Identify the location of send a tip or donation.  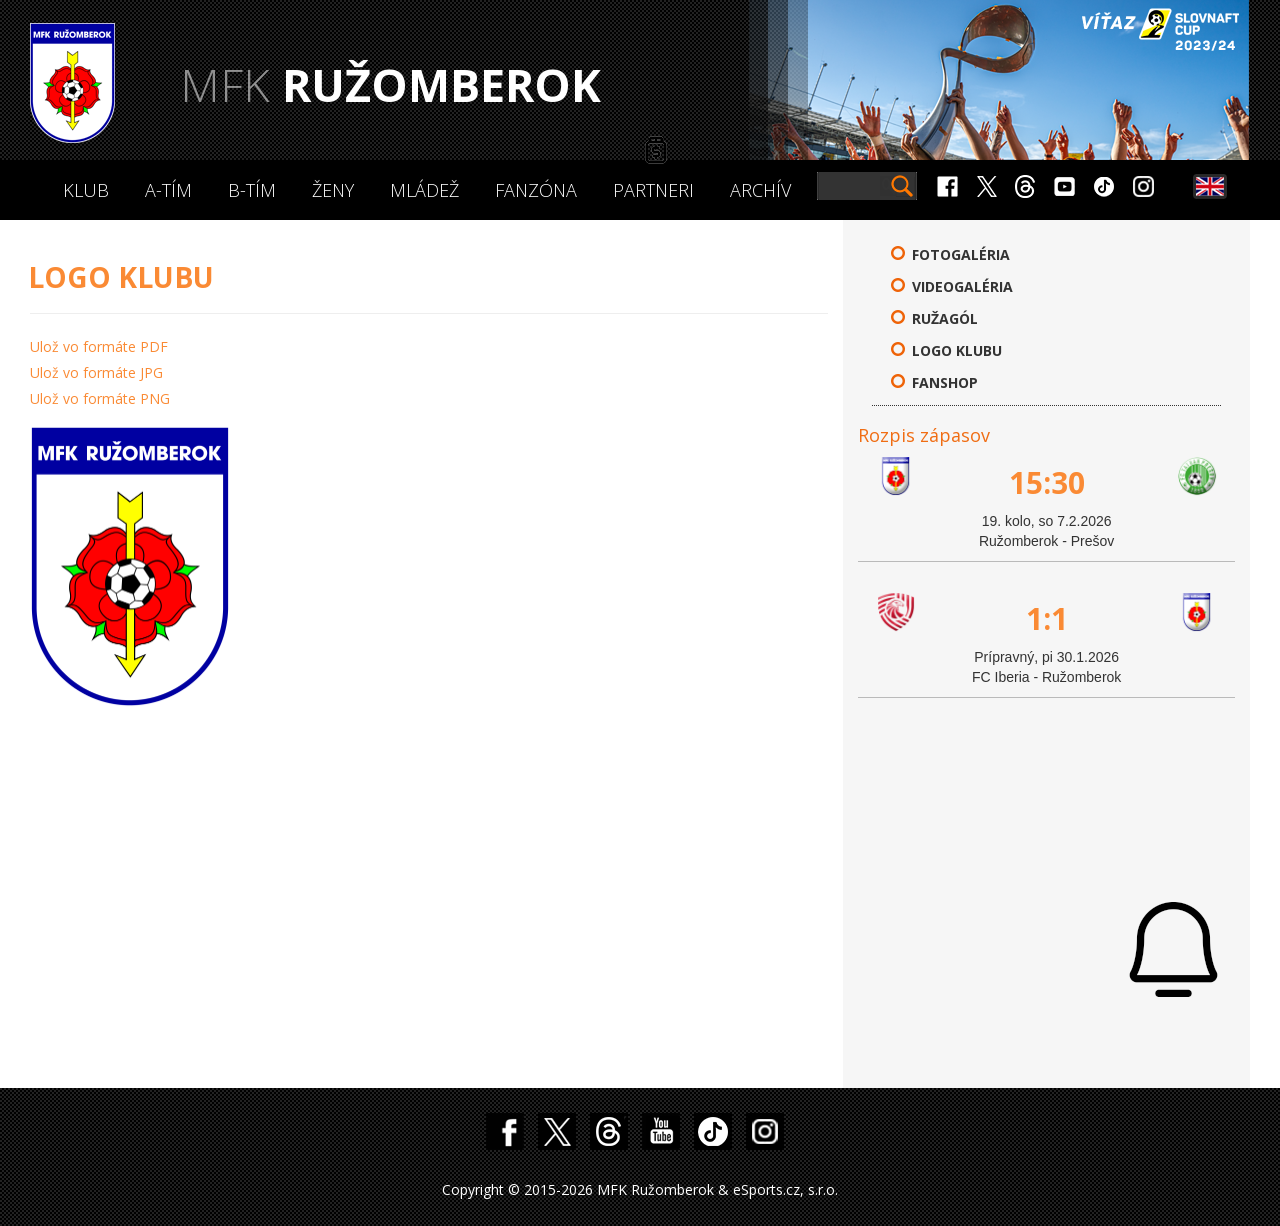
(656, 150).